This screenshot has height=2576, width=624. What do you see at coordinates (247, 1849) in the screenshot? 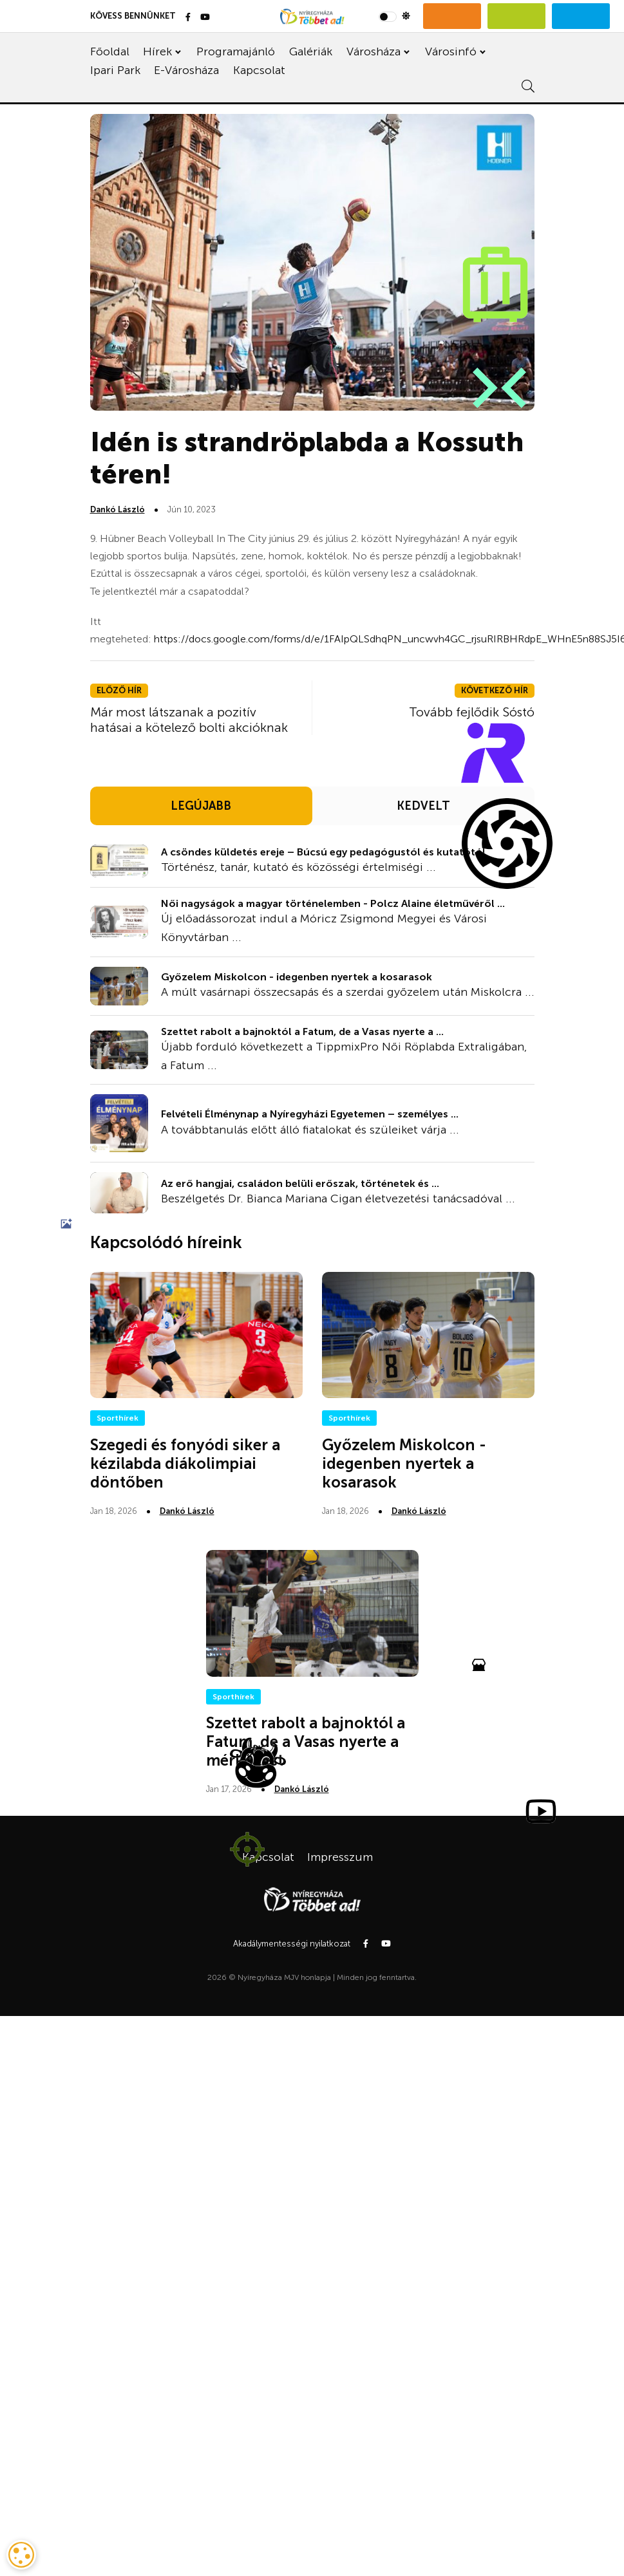
I see `center or align an element to a focal point` at bounding box center [247, 1849].